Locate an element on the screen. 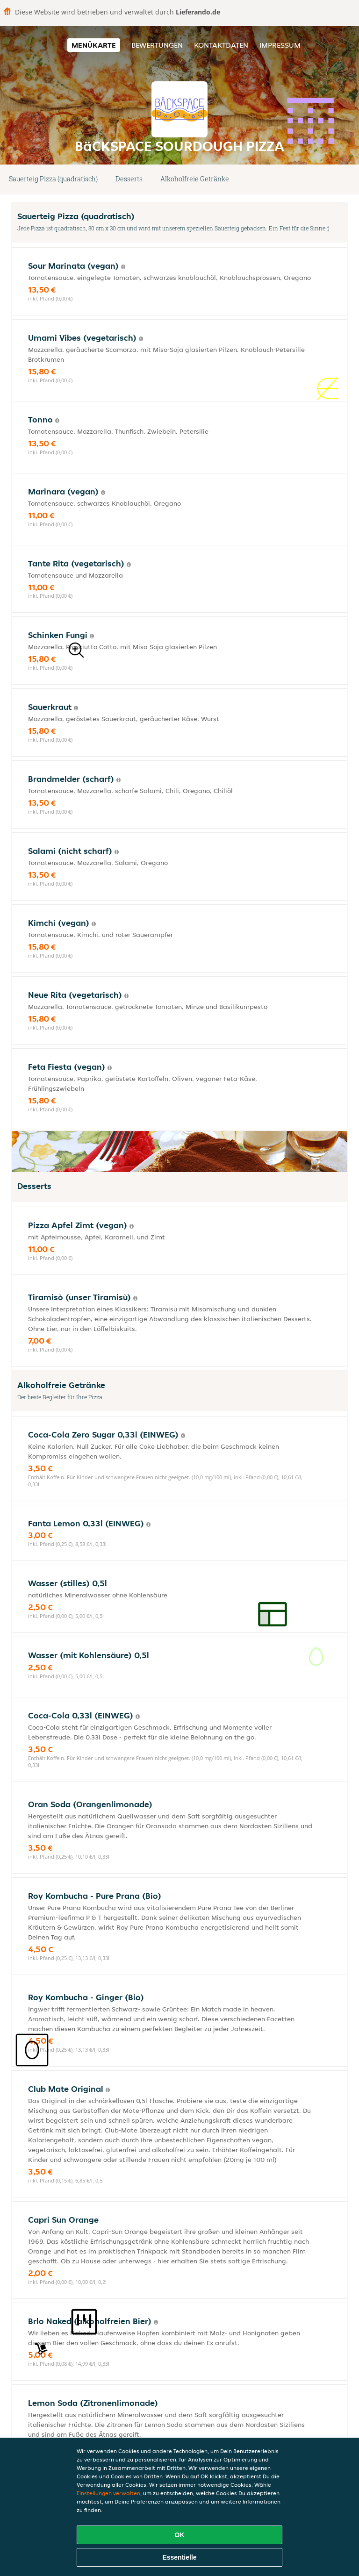 The height and width of the screenshot is (2576, 359). represents the number zero in a numeric input or display is located at coordinates (32, 2050).